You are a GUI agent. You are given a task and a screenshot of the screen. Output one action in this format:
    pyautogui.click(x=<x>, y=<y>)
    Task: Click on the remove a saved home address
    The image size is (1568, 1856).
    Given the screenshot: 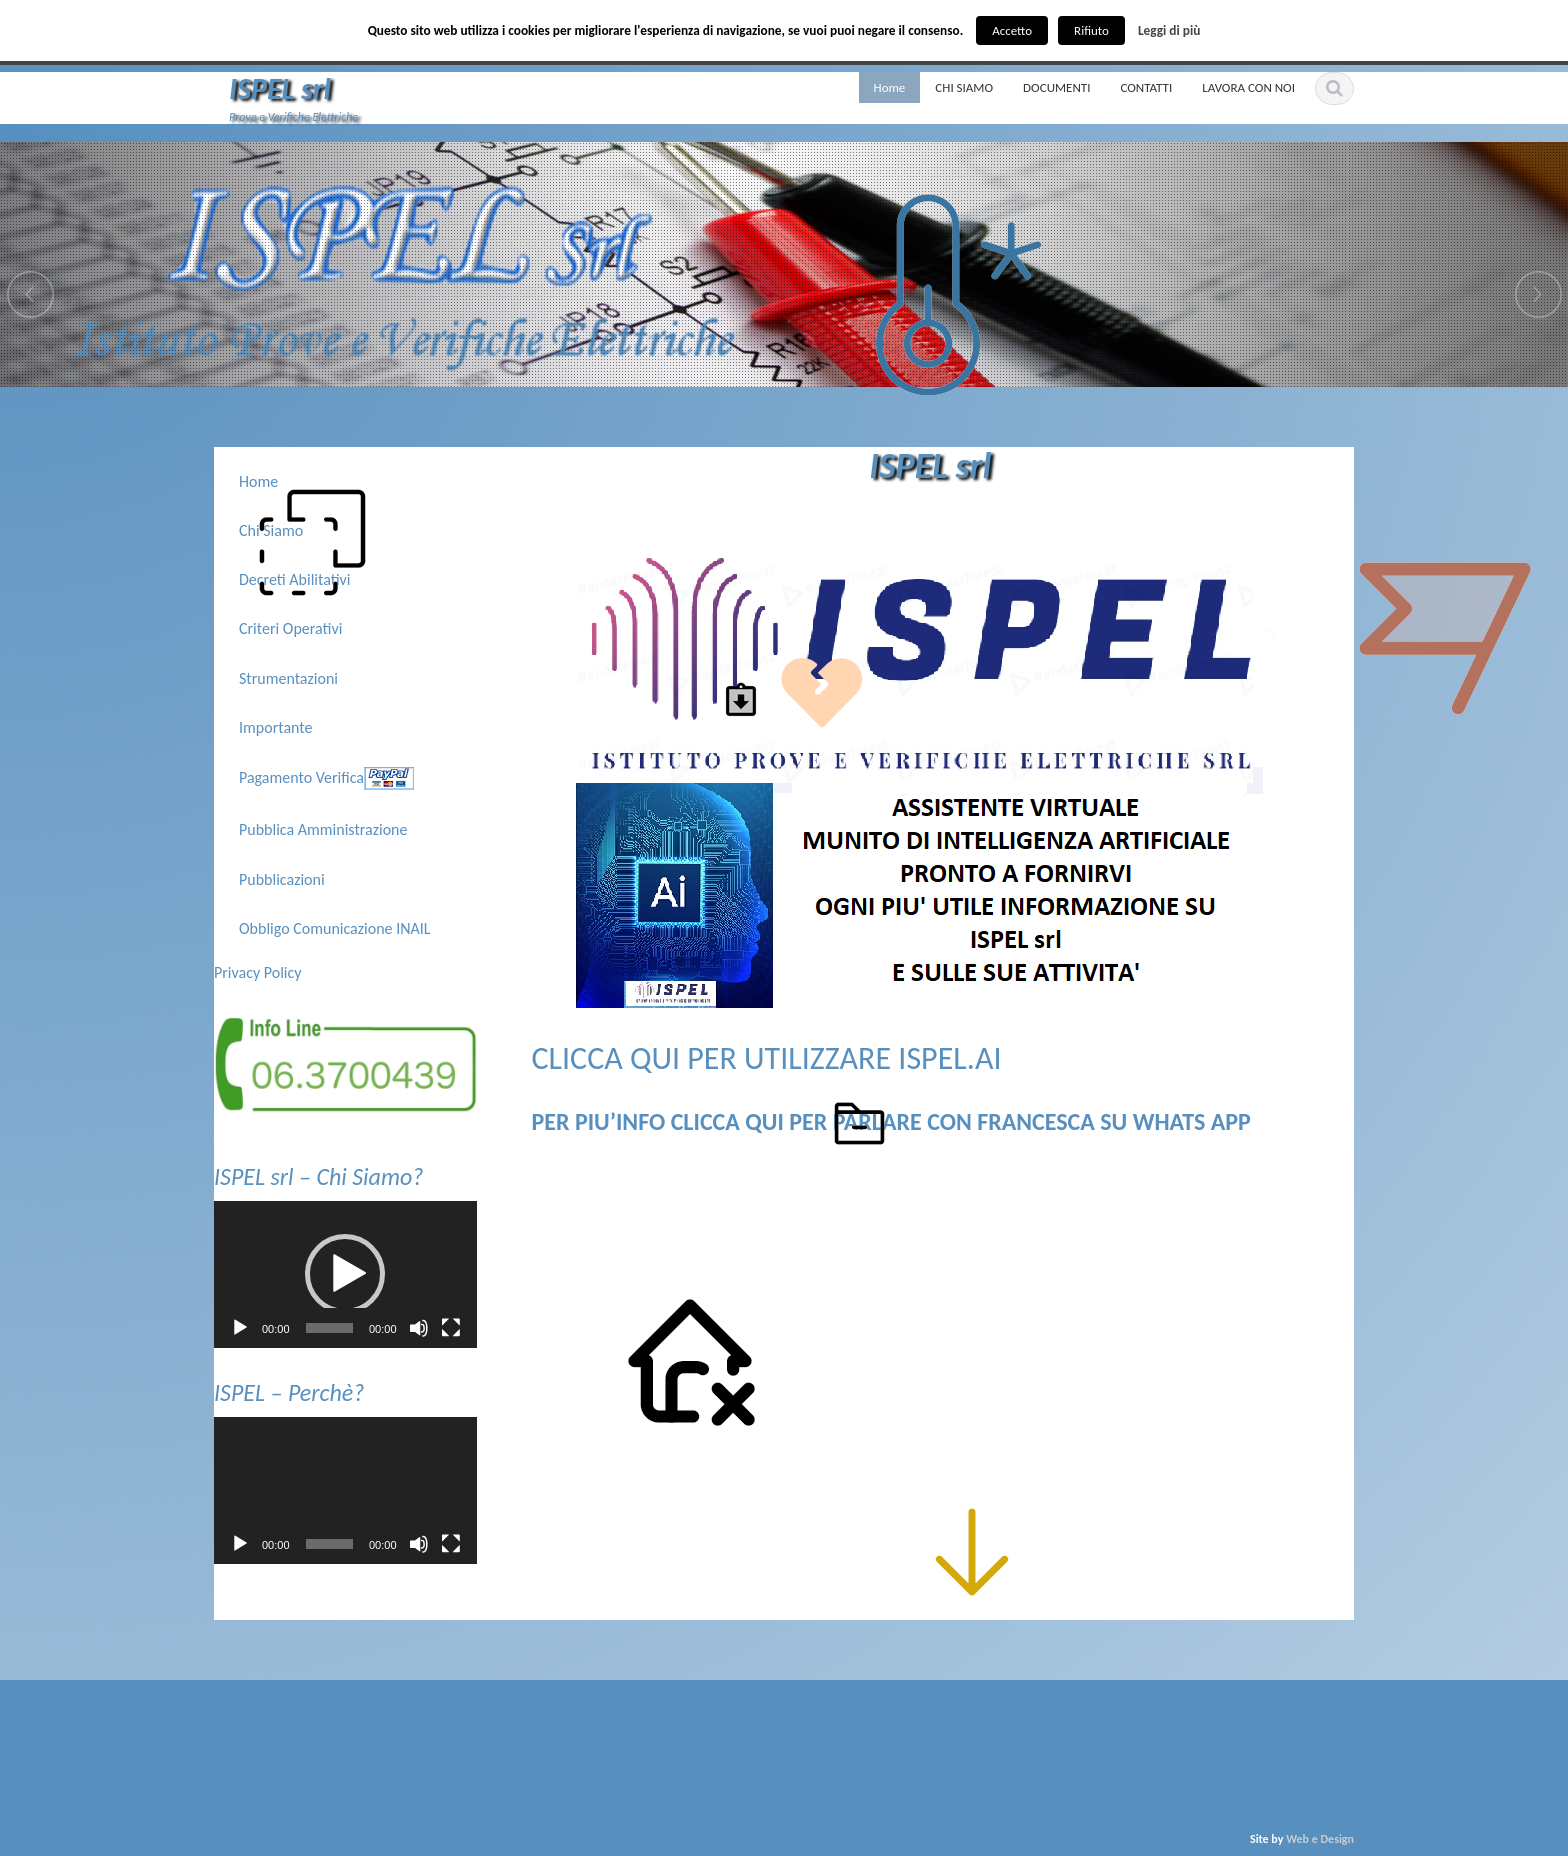 What is the action you would take?
    pyautogui.click(x=690, y=1361)
    